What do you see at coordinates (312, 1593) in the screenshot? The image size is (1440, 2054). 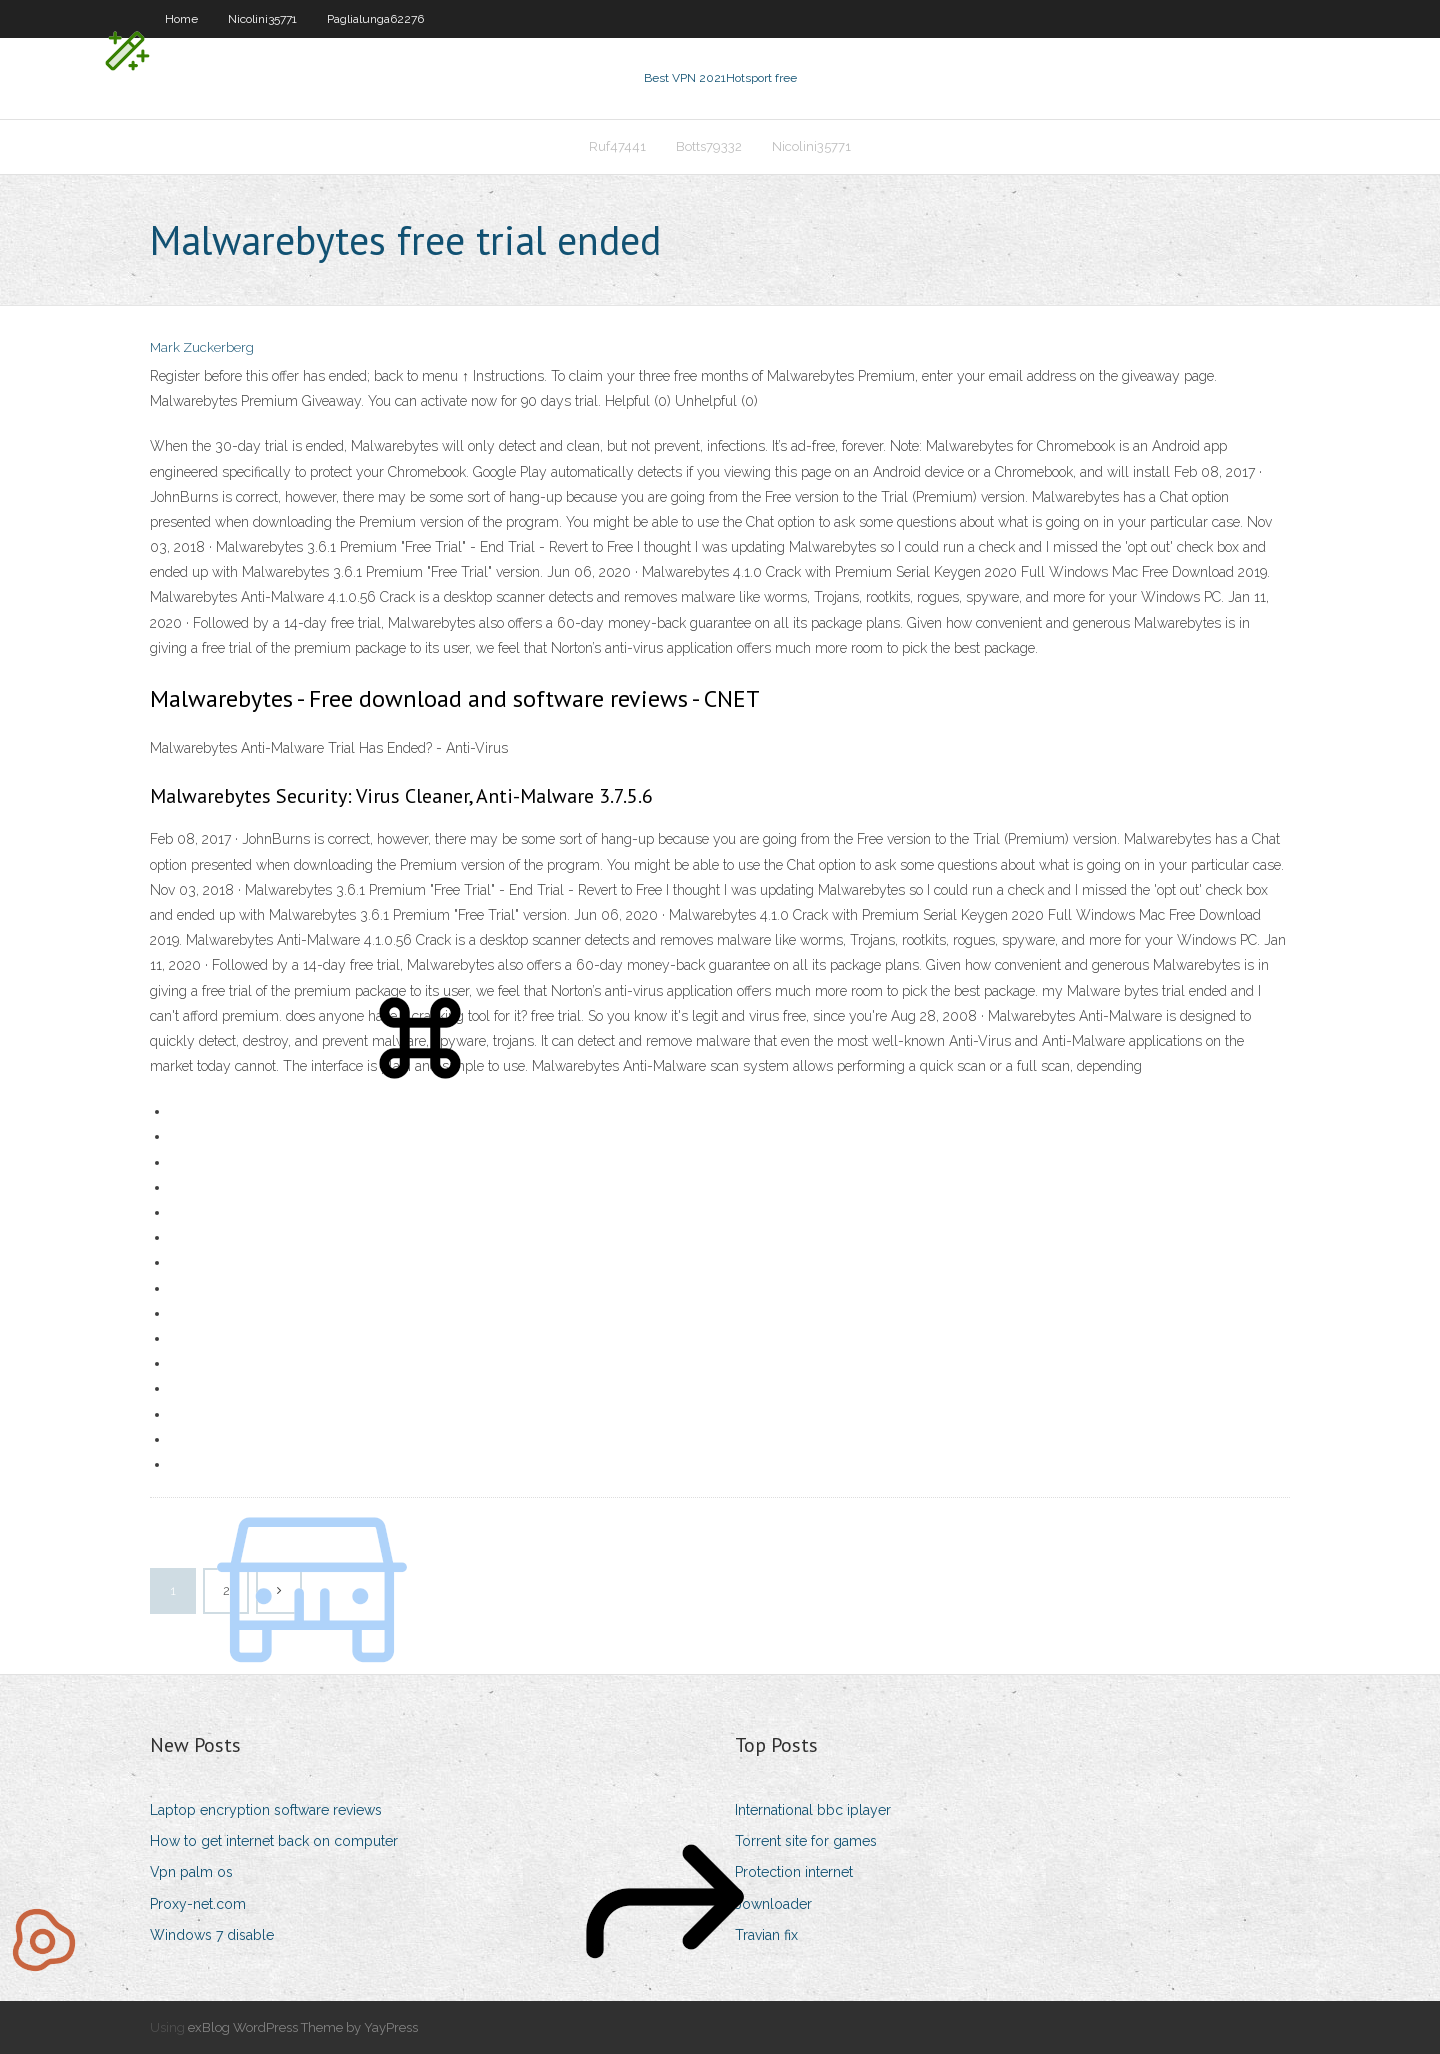 I see `select jeep or off-road vehicle type` at bounding box center [312, 1593].